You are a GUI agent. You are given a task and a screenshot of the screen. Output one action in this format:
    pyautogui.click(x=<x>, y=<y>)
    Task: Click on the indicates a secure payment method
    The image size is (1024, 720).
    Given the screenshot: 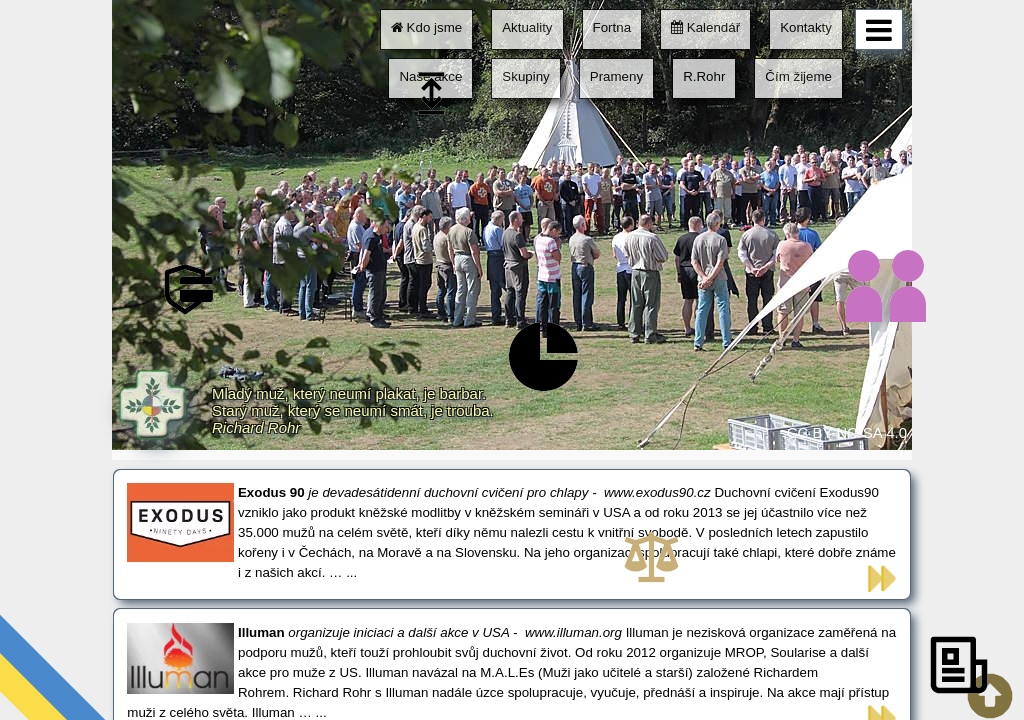 What is the action you would take?
    pyautogui.click(x=187, y=289)
    